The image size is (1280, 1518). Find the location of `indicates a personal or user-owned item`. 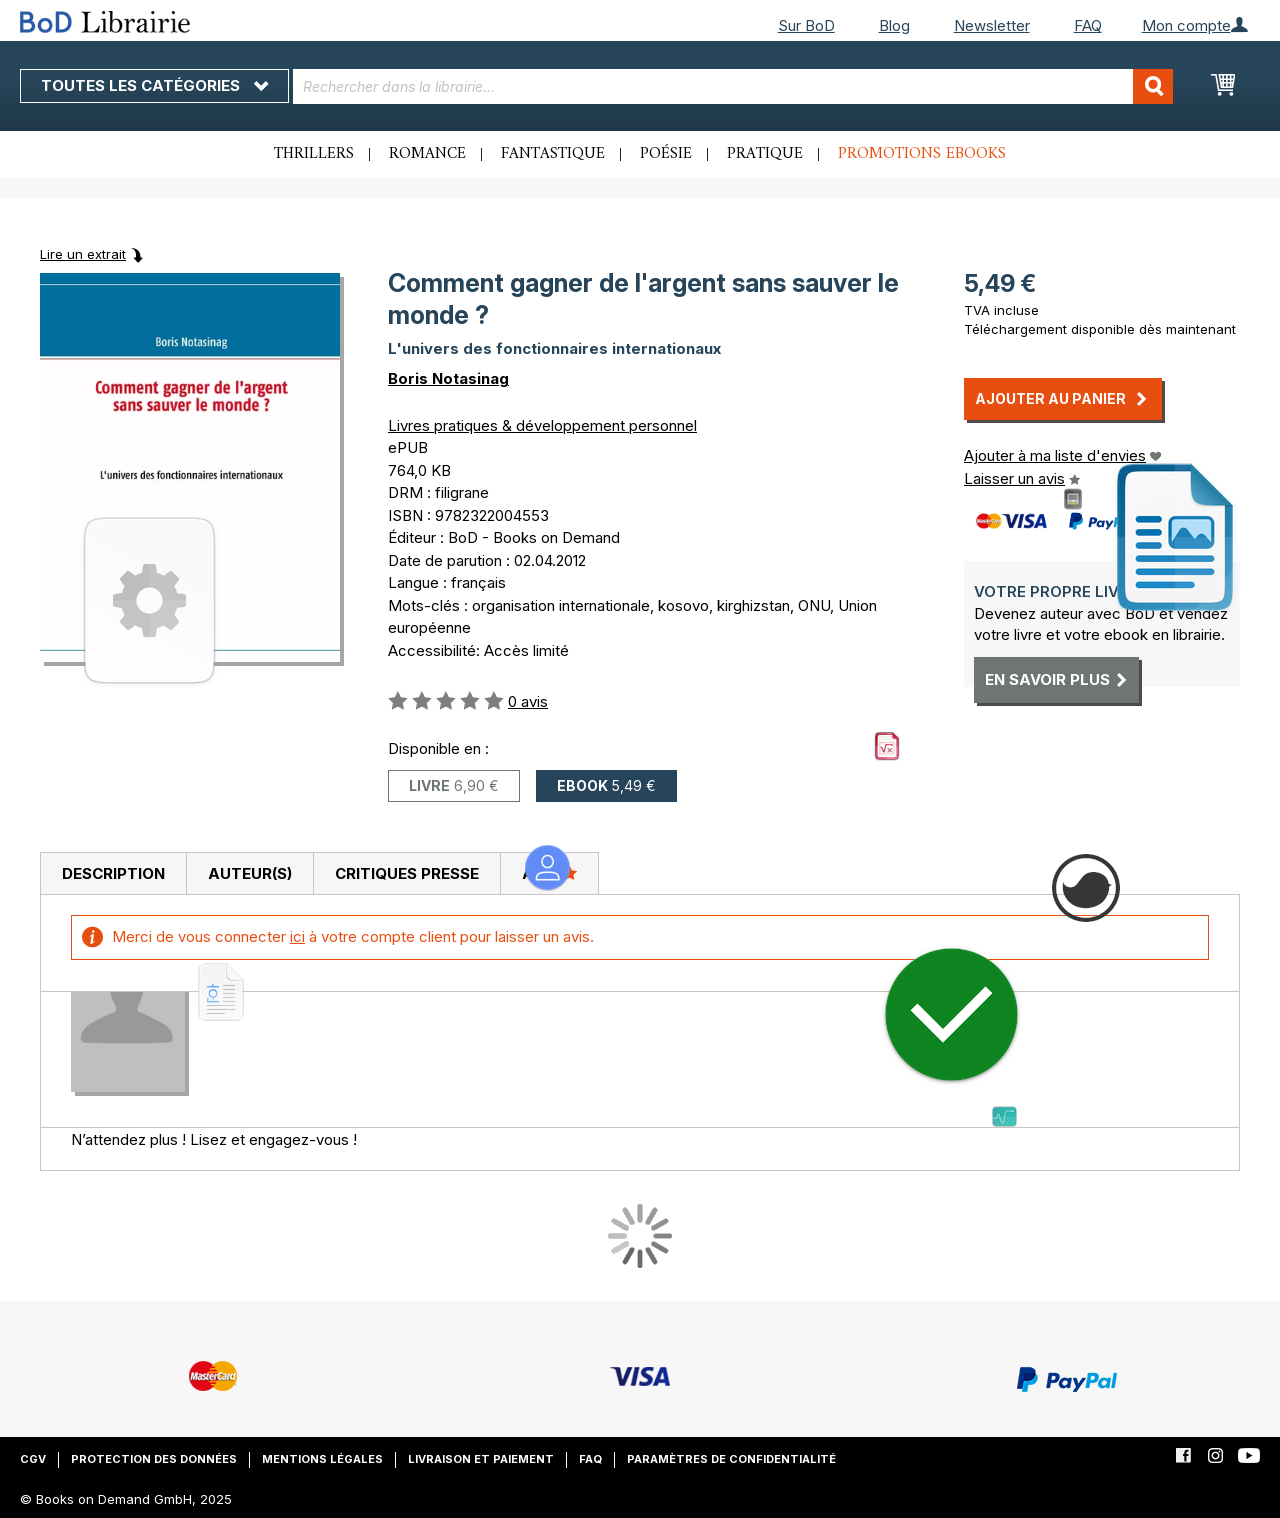

indicates a personal or user-owned item is located at coordinates (547, 867).